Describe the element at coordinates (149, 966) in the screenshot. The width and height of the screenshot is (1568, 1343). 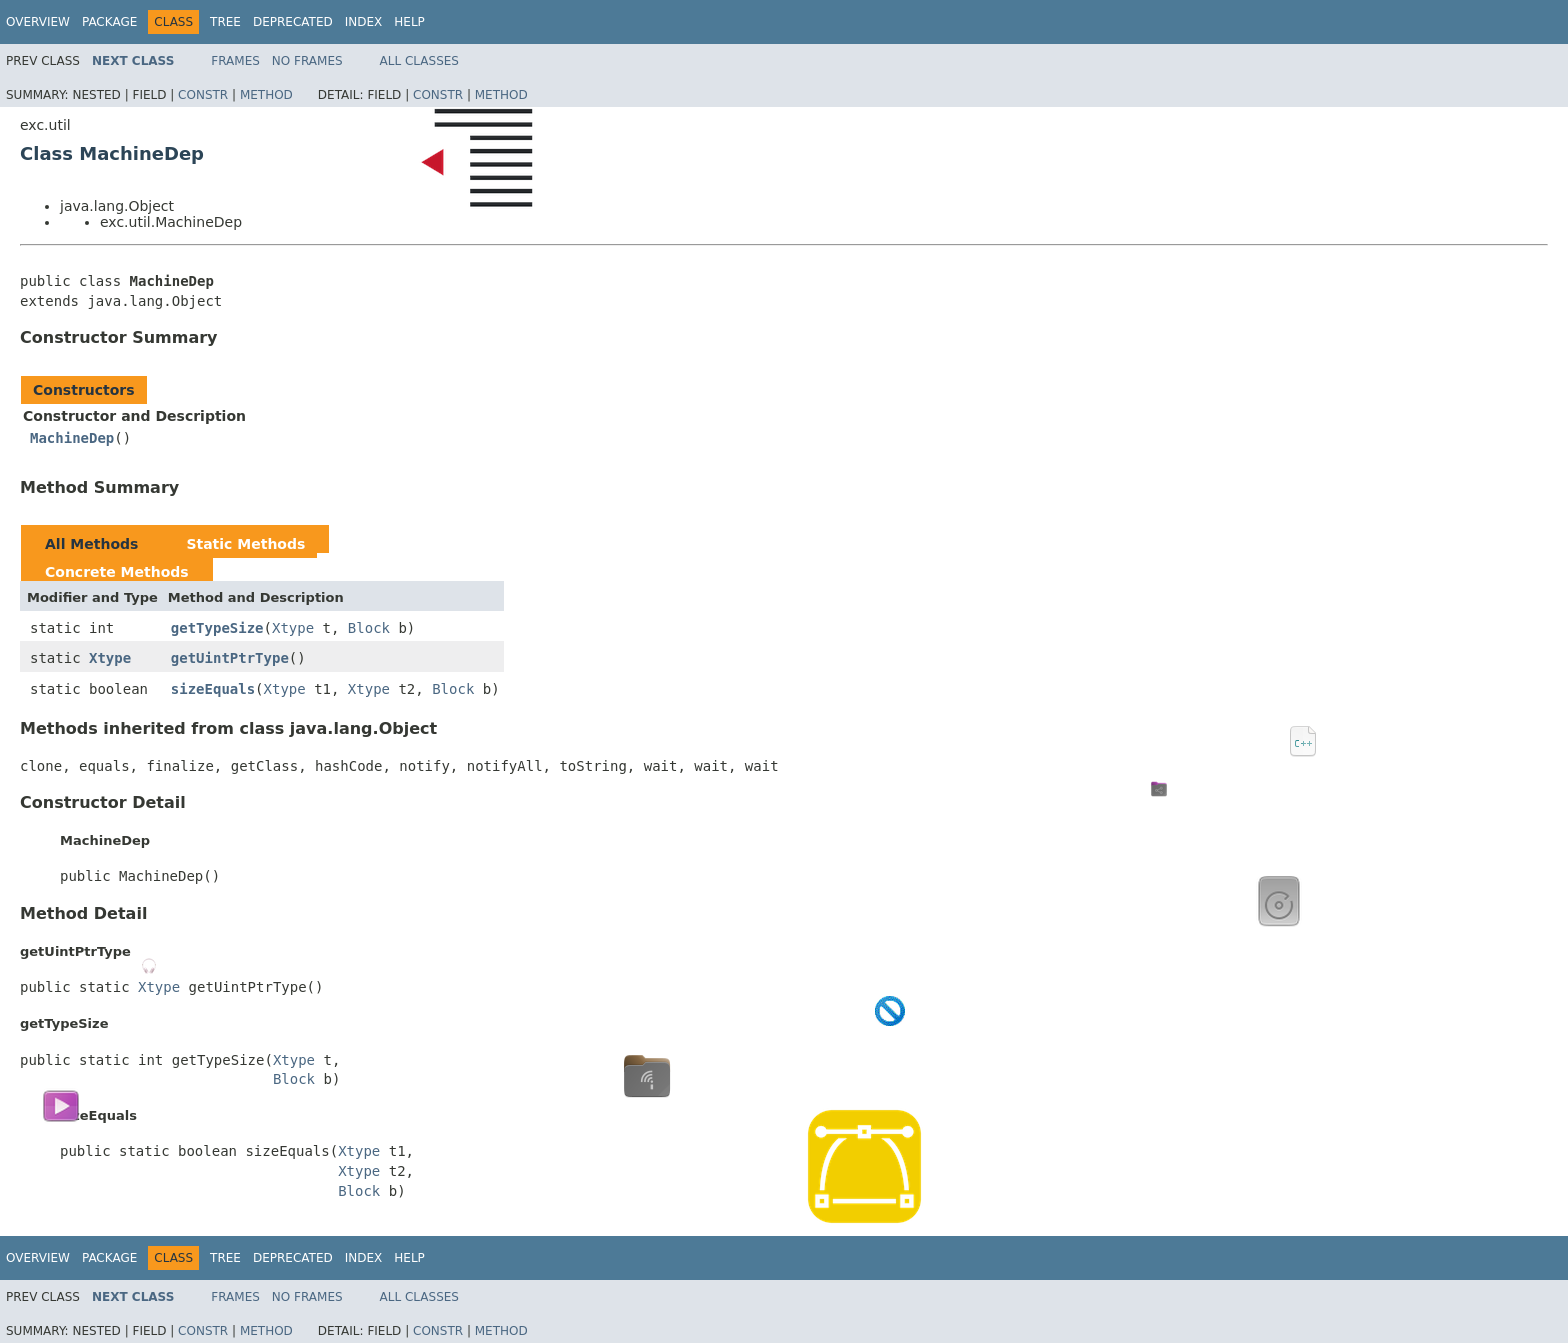
I see `bluetooth headphones connected` at that location.